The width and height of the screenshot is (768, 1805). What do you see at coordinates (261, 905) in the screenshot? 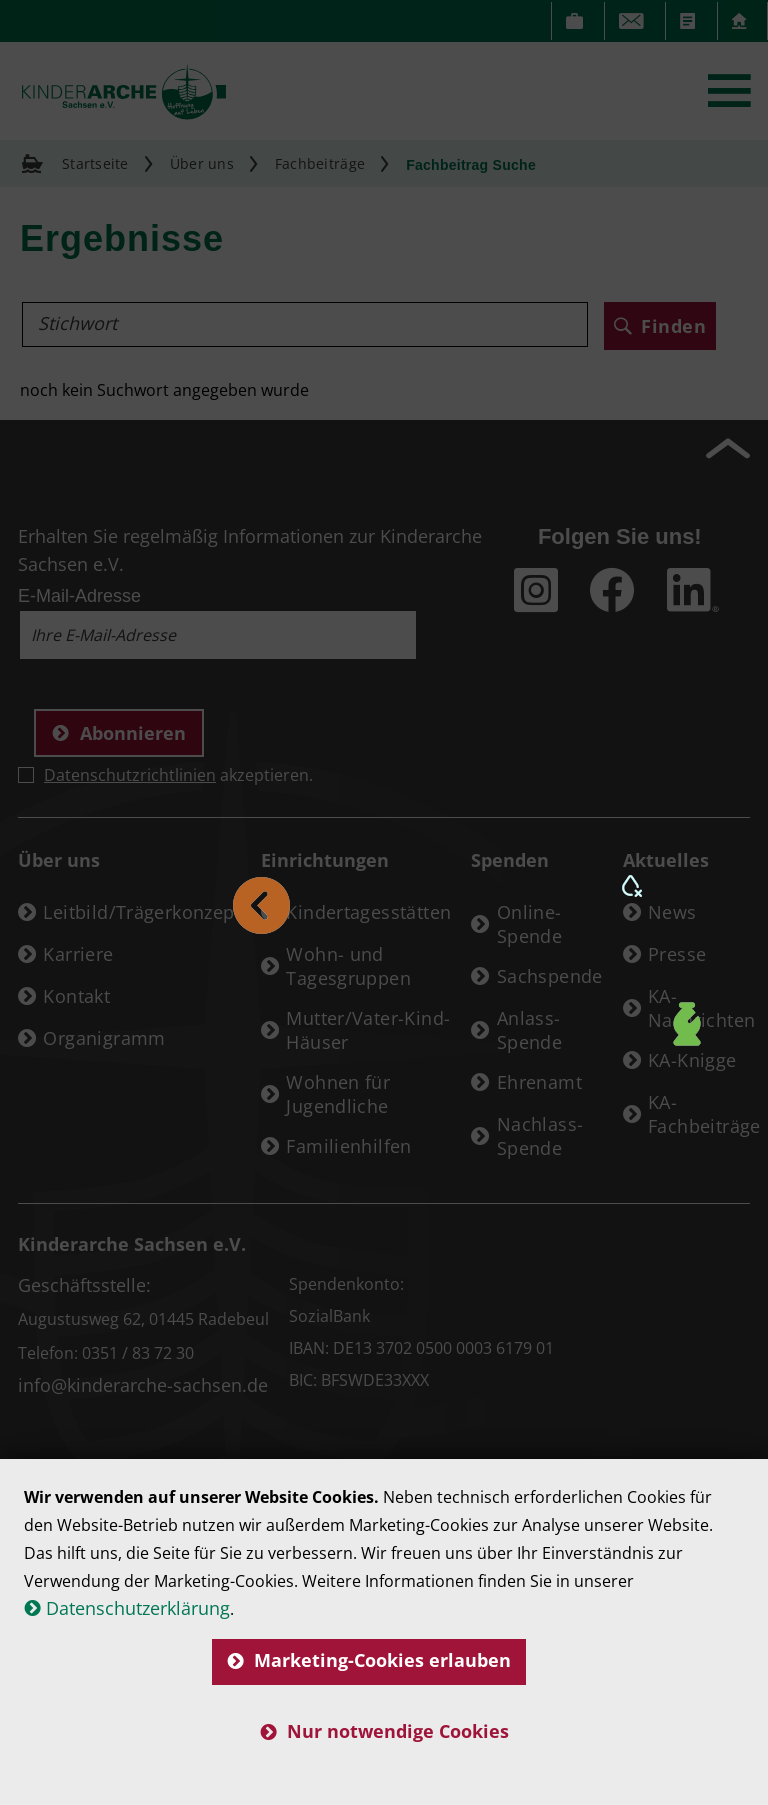
I see `go back to the previous screen` at bounding box center [261, 905].